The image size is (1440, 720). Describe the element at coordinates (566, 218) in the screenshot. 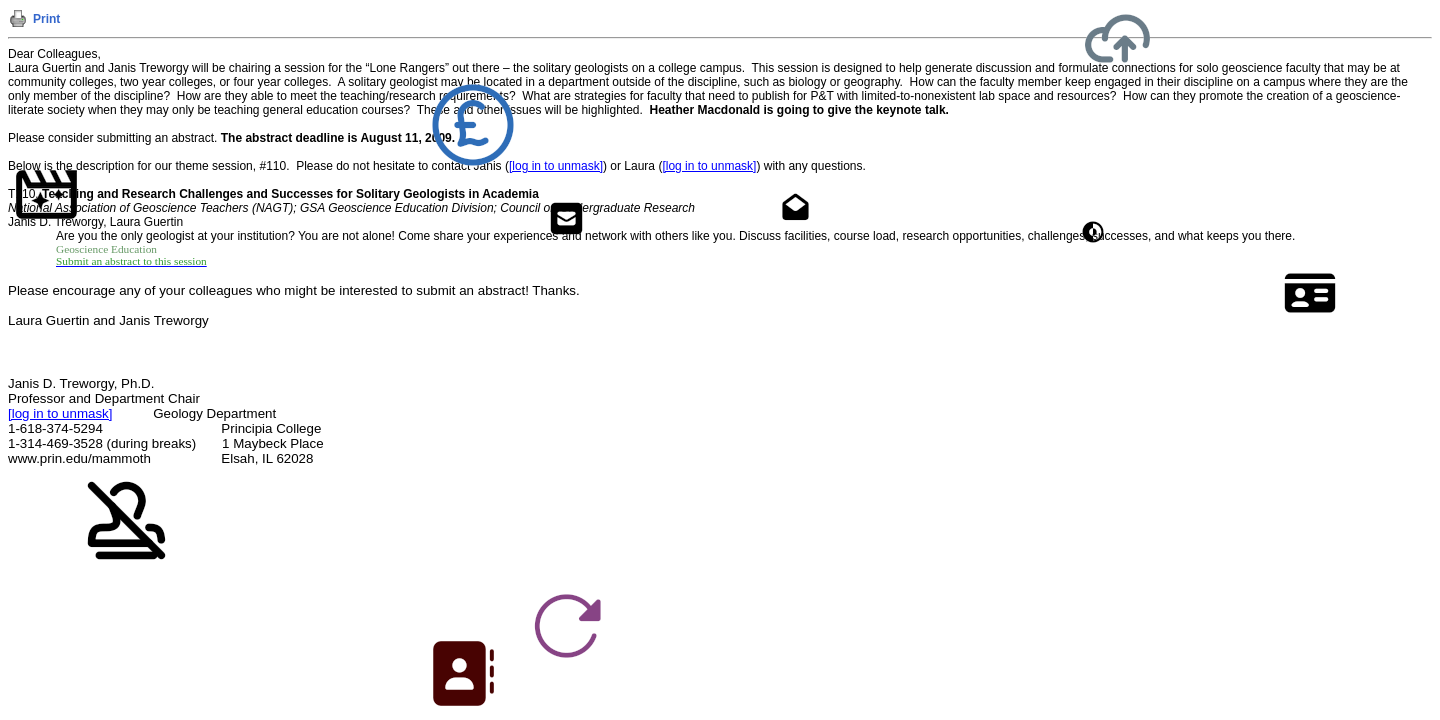

I see `open your email inbox` at that location.